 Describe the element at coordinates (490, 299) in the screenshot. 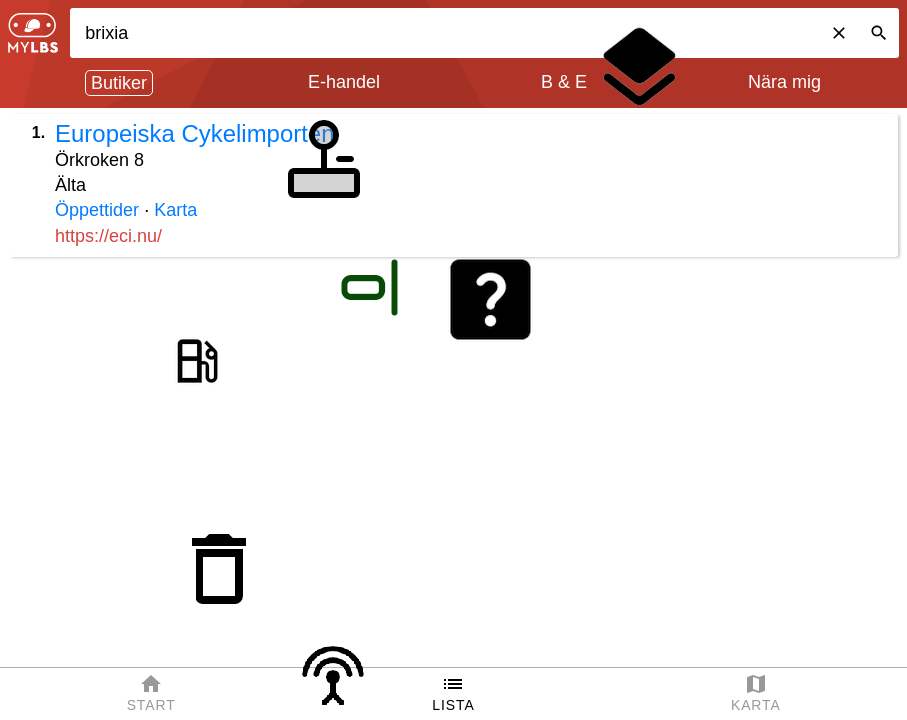

I see `access help center or support resources` at that location.